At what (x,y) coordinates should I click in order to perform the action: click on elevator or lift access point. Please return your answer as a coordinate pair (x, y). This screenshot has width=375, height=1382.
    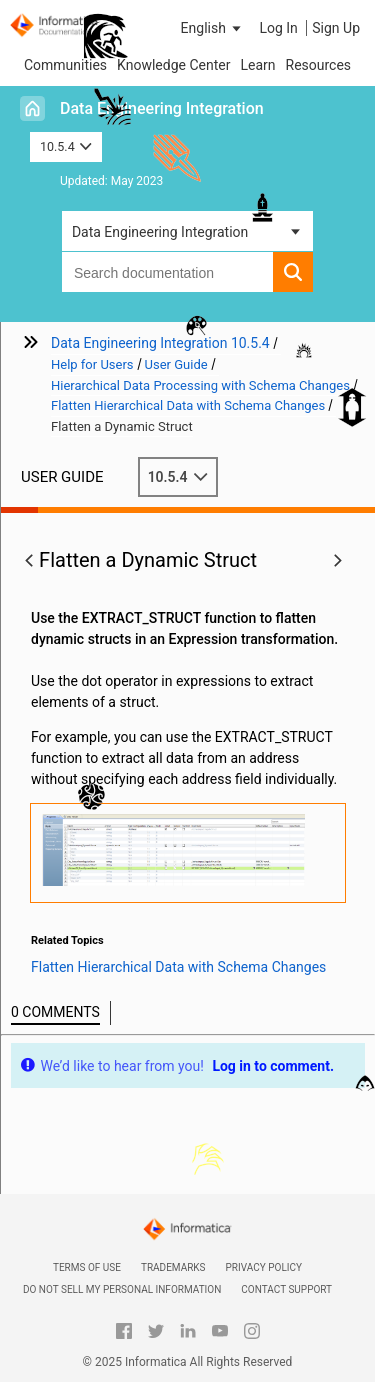
    Looking at the image, I should click on (352, 407).